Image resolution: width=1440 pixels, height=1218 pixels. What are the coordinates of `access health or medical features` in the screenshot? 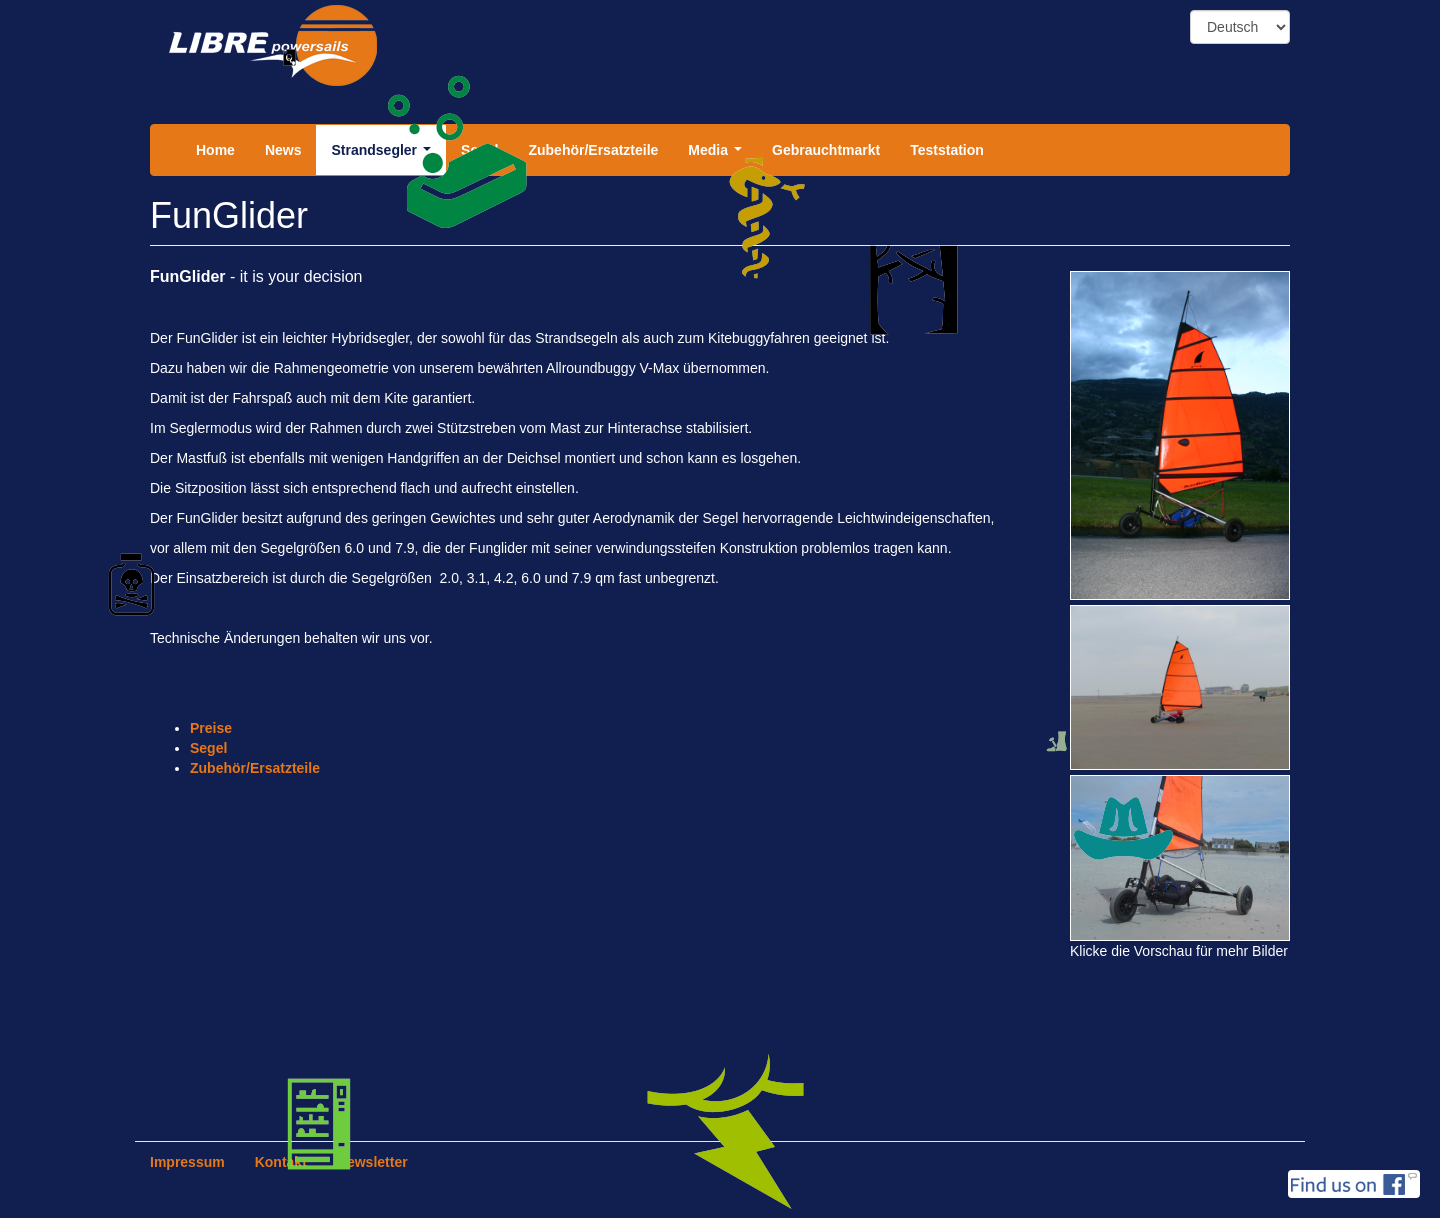 It's located at (755, 218).